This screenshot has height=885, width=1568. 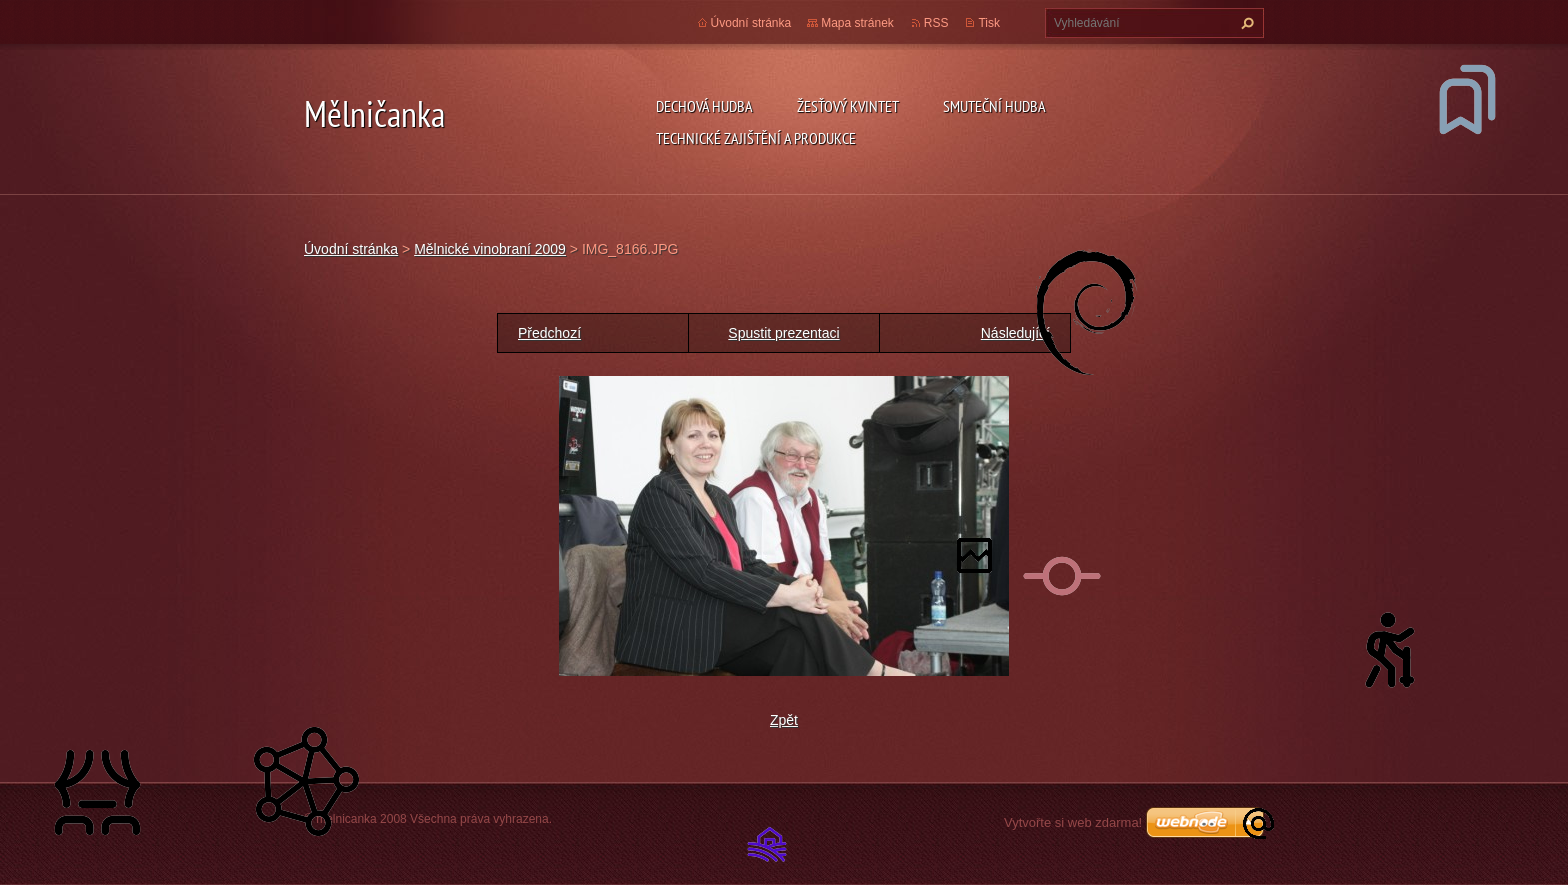 I want to click on view commit details in a repository, so click(x=1062, y=577).